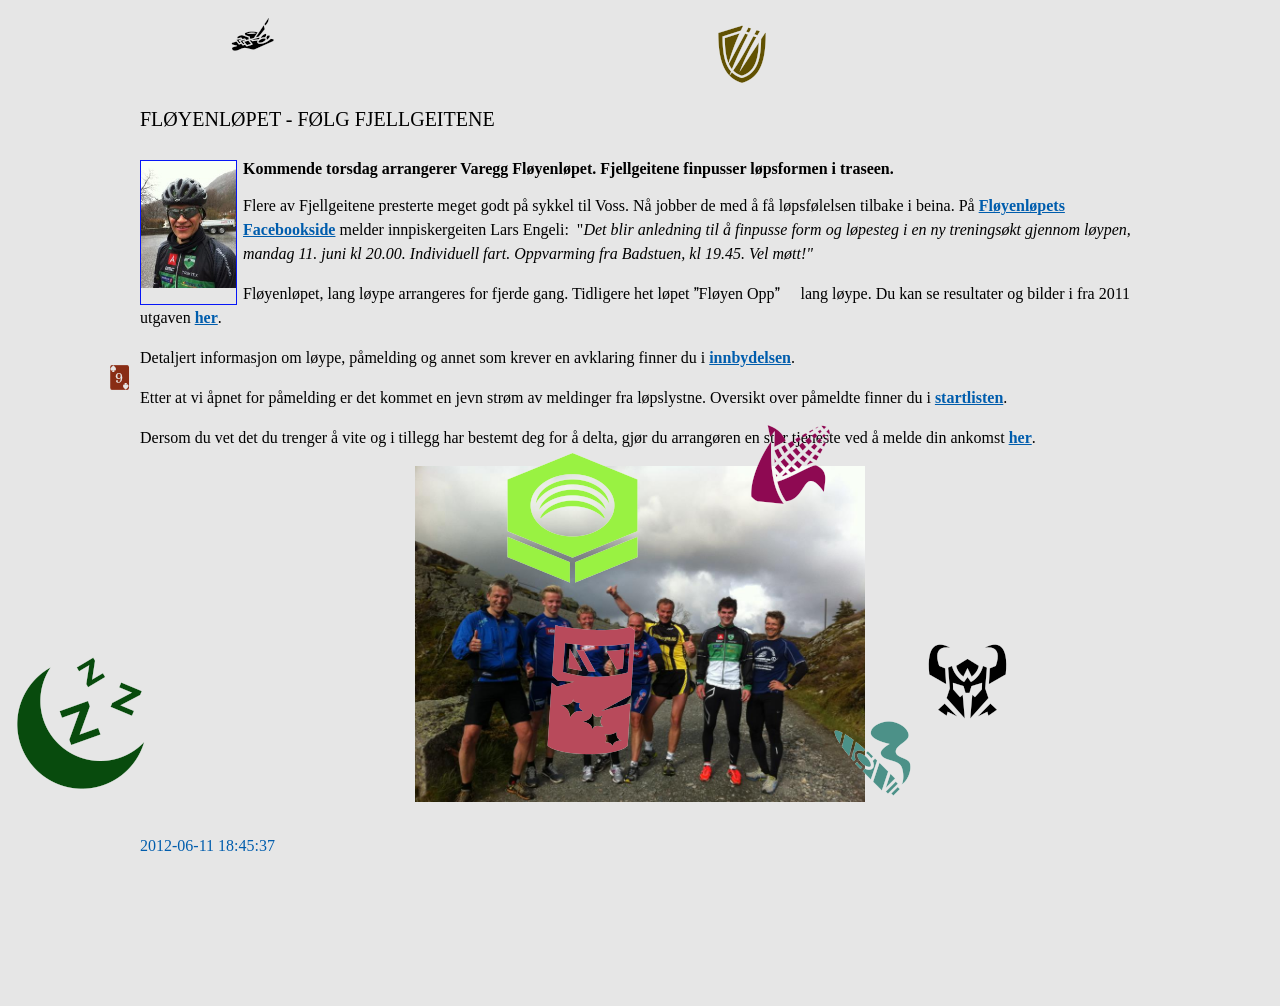 Image resolution: width=1280 pixels, height=1006 pixels. What do you see at coordinates (82, 724) in the screenshot?
I see `enable sleep or night mode` at bounding box center [82, 724].